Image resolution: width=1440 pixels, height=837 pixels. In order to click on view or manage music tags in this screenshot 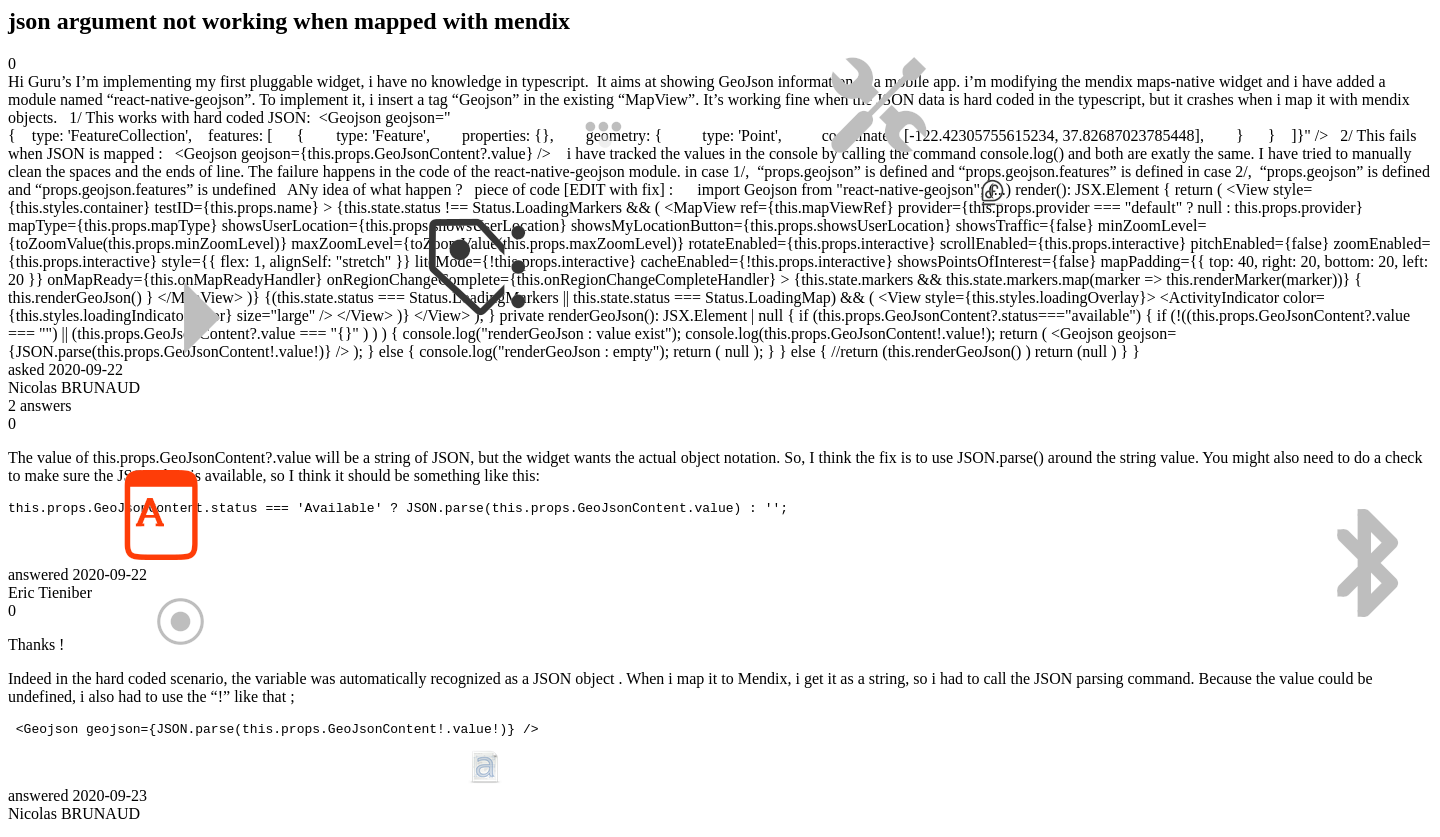, I will do `click(477, 267)`.